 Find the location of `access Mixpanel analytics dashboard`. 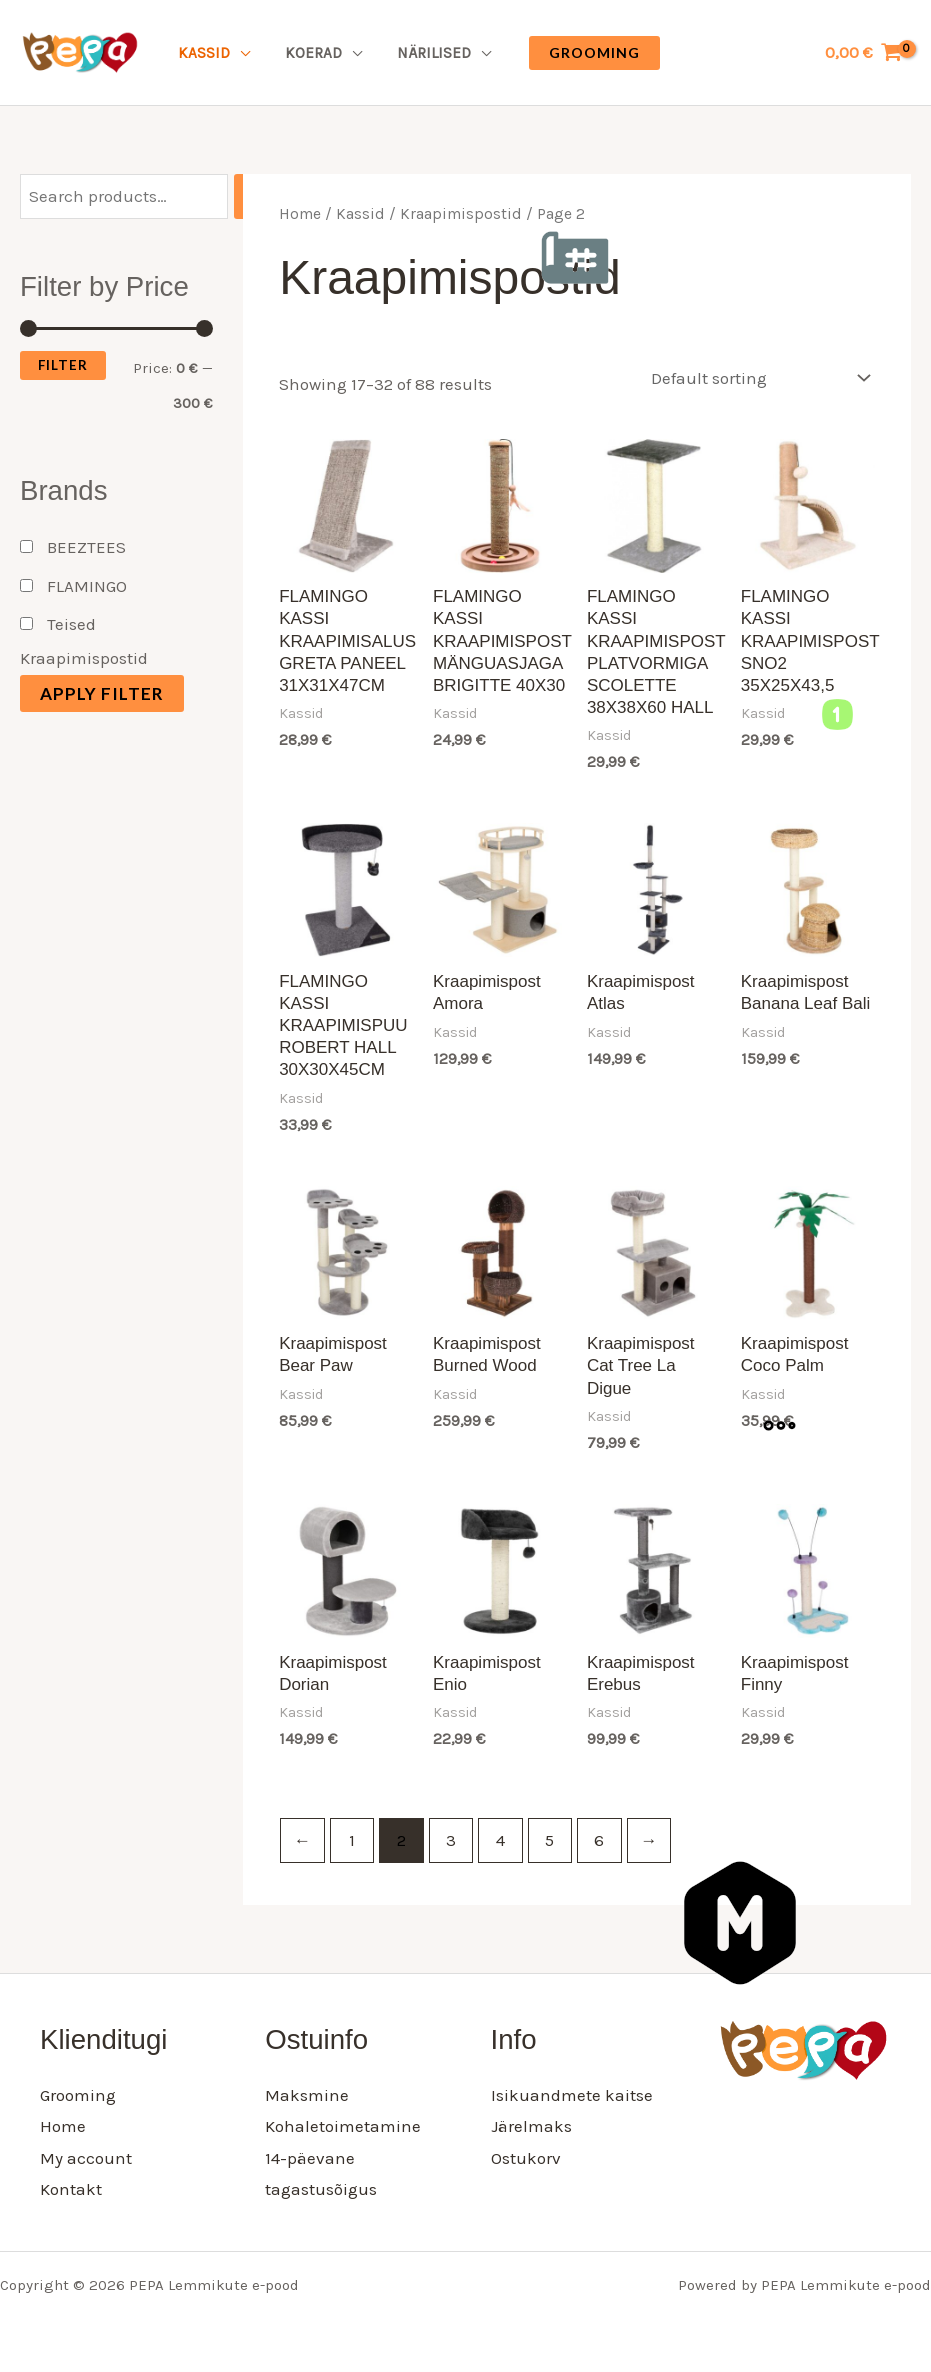

access Mixpanel analytics dashboard is located at coordinates (779, 1425).